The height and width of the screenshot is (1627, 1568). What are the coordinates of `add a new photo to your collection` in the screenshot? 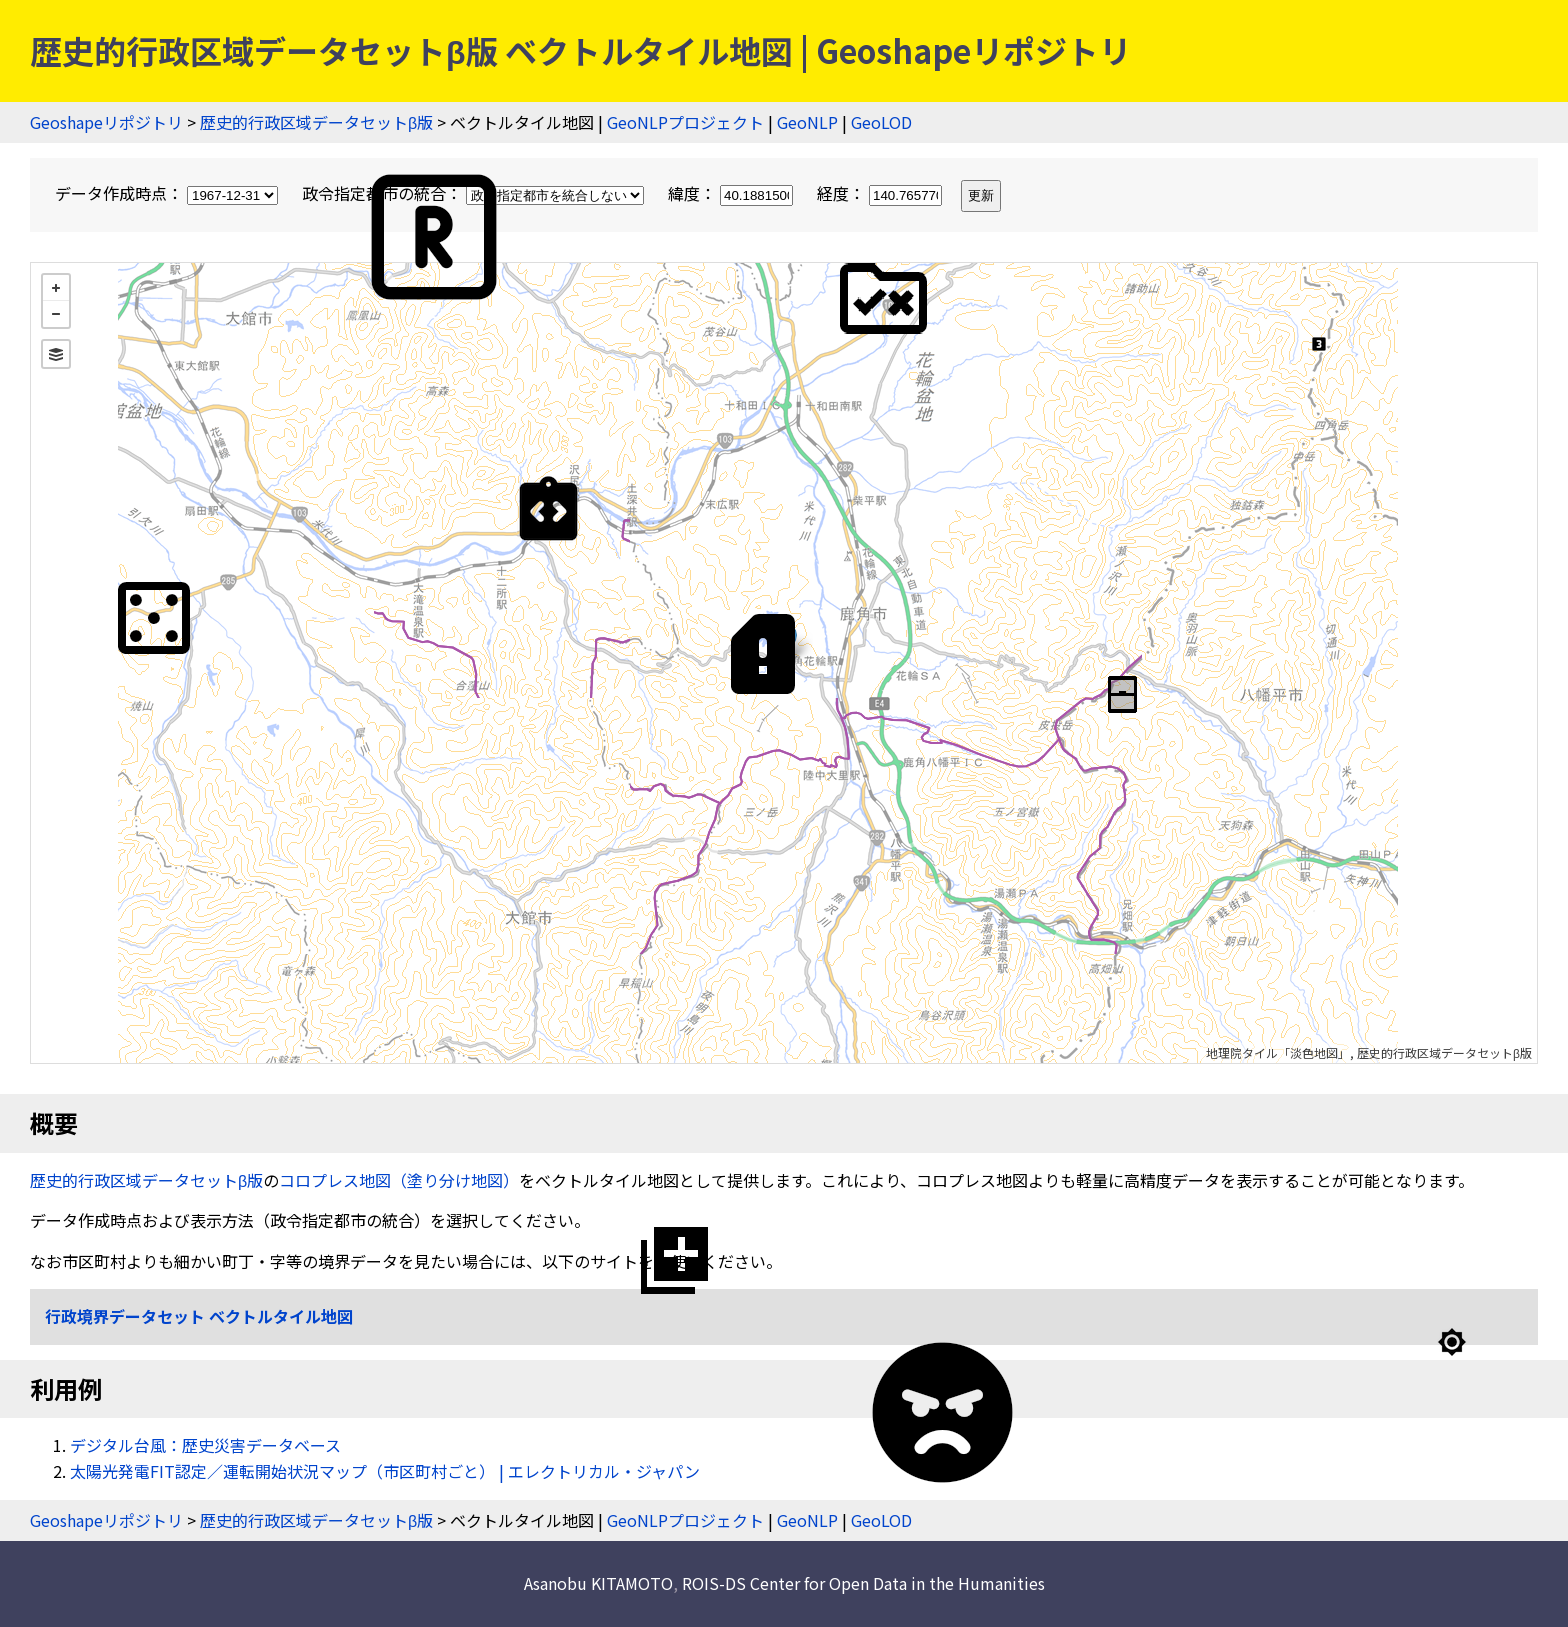 It's located at (674, 1260).